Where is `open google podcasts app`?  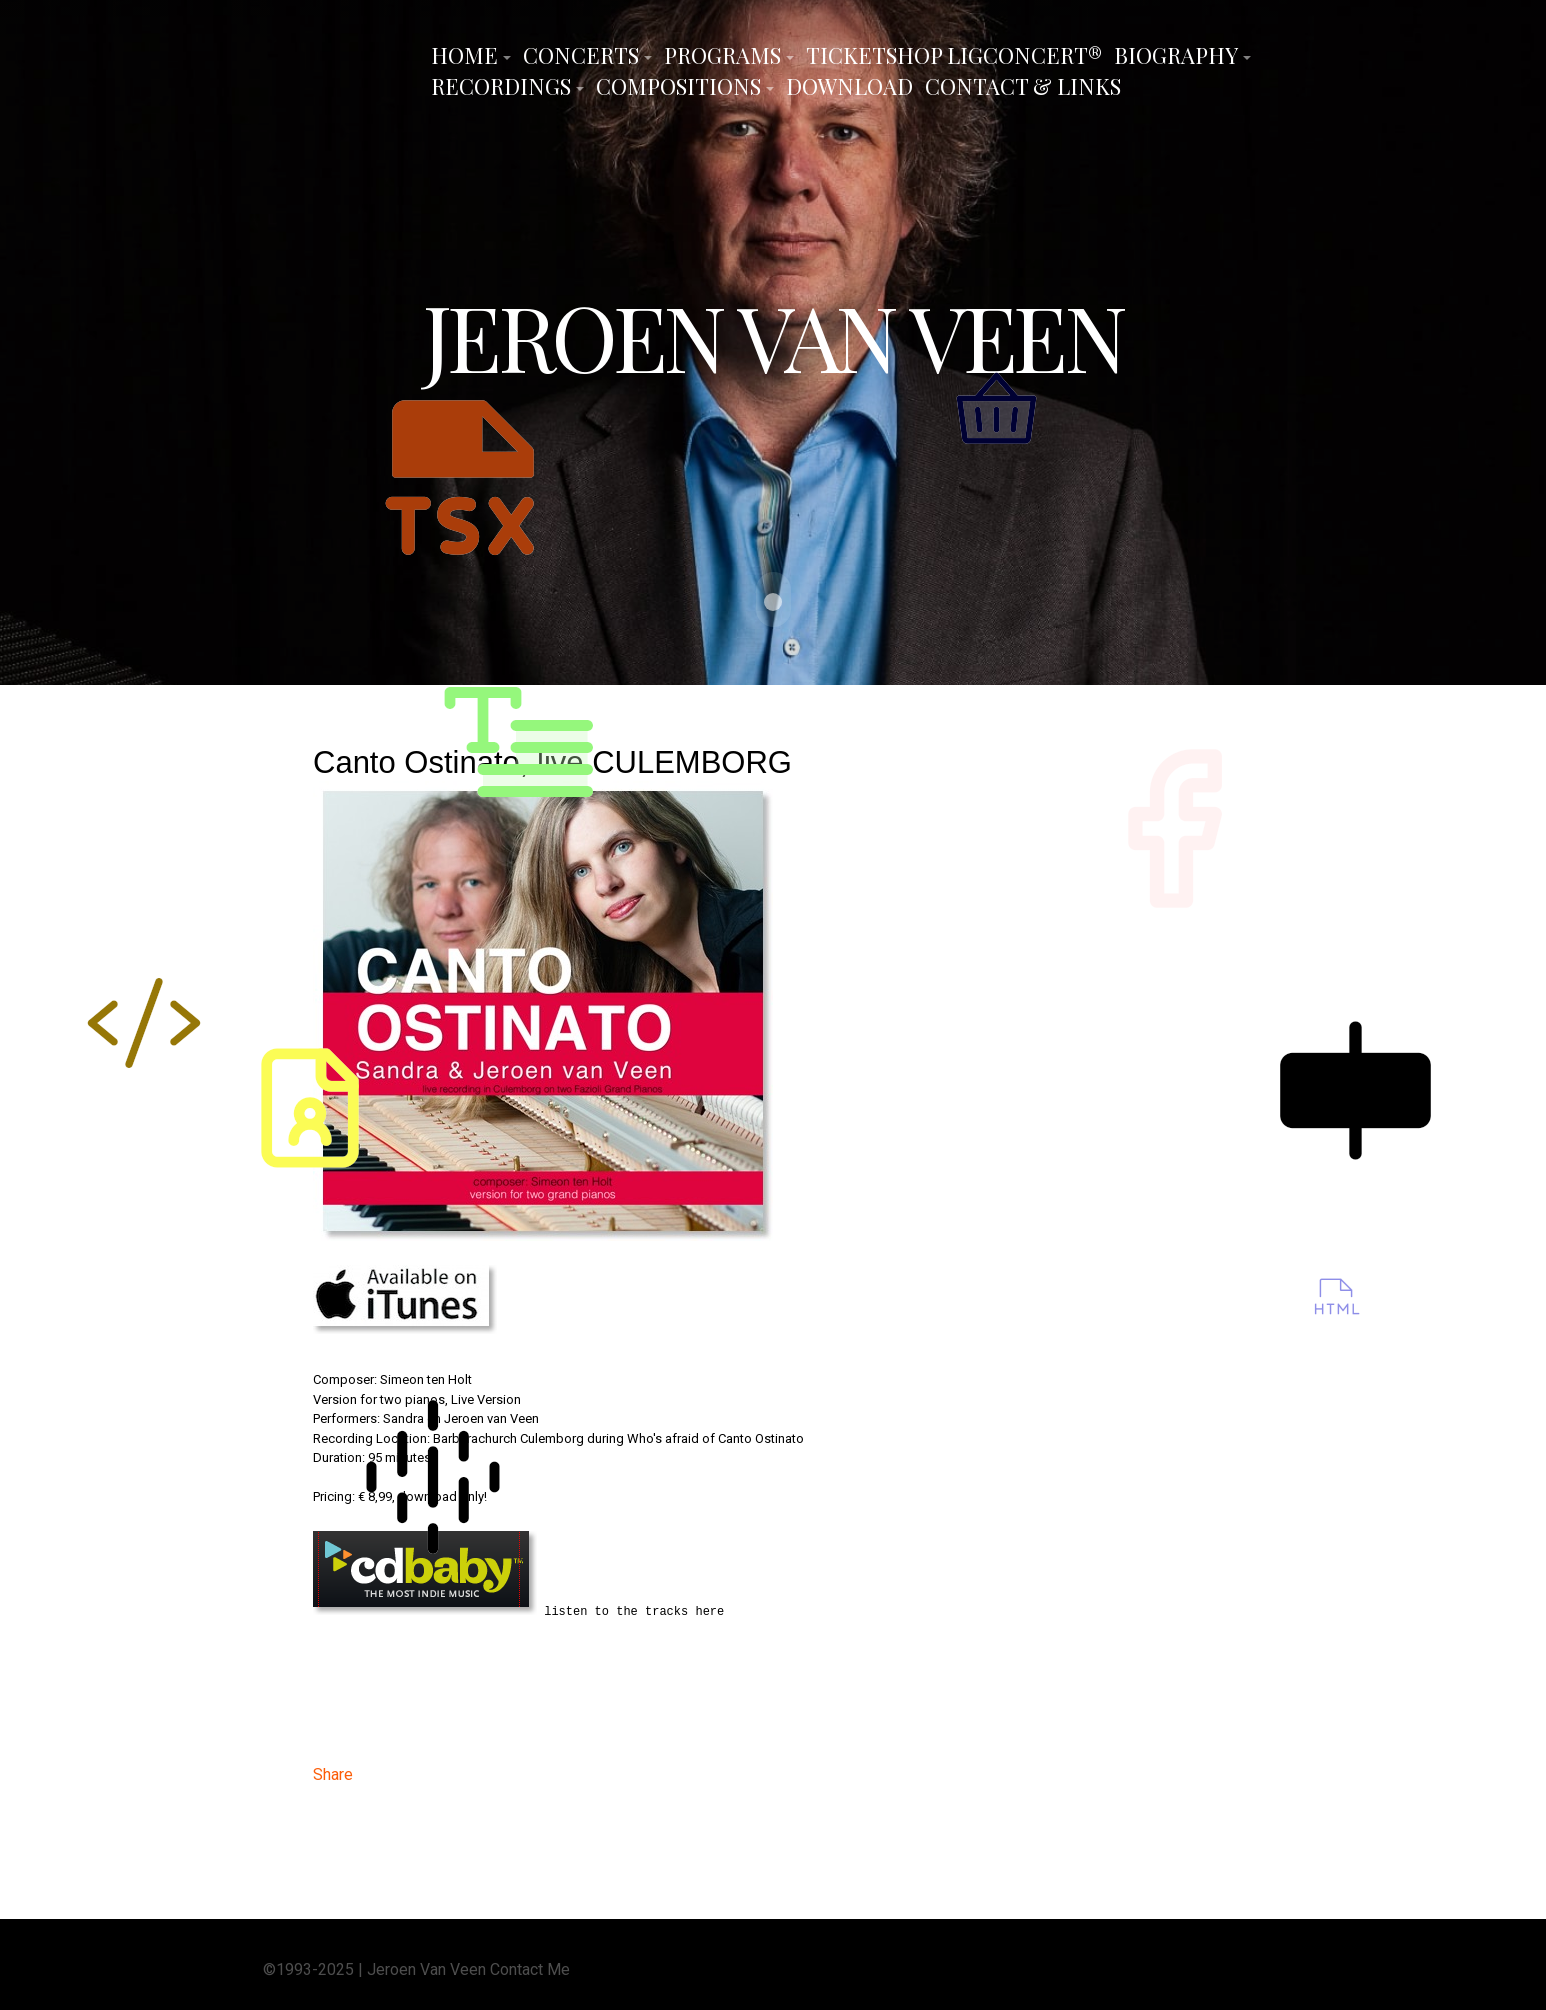
open google podcasts app is located at coordinates (433, 1477).